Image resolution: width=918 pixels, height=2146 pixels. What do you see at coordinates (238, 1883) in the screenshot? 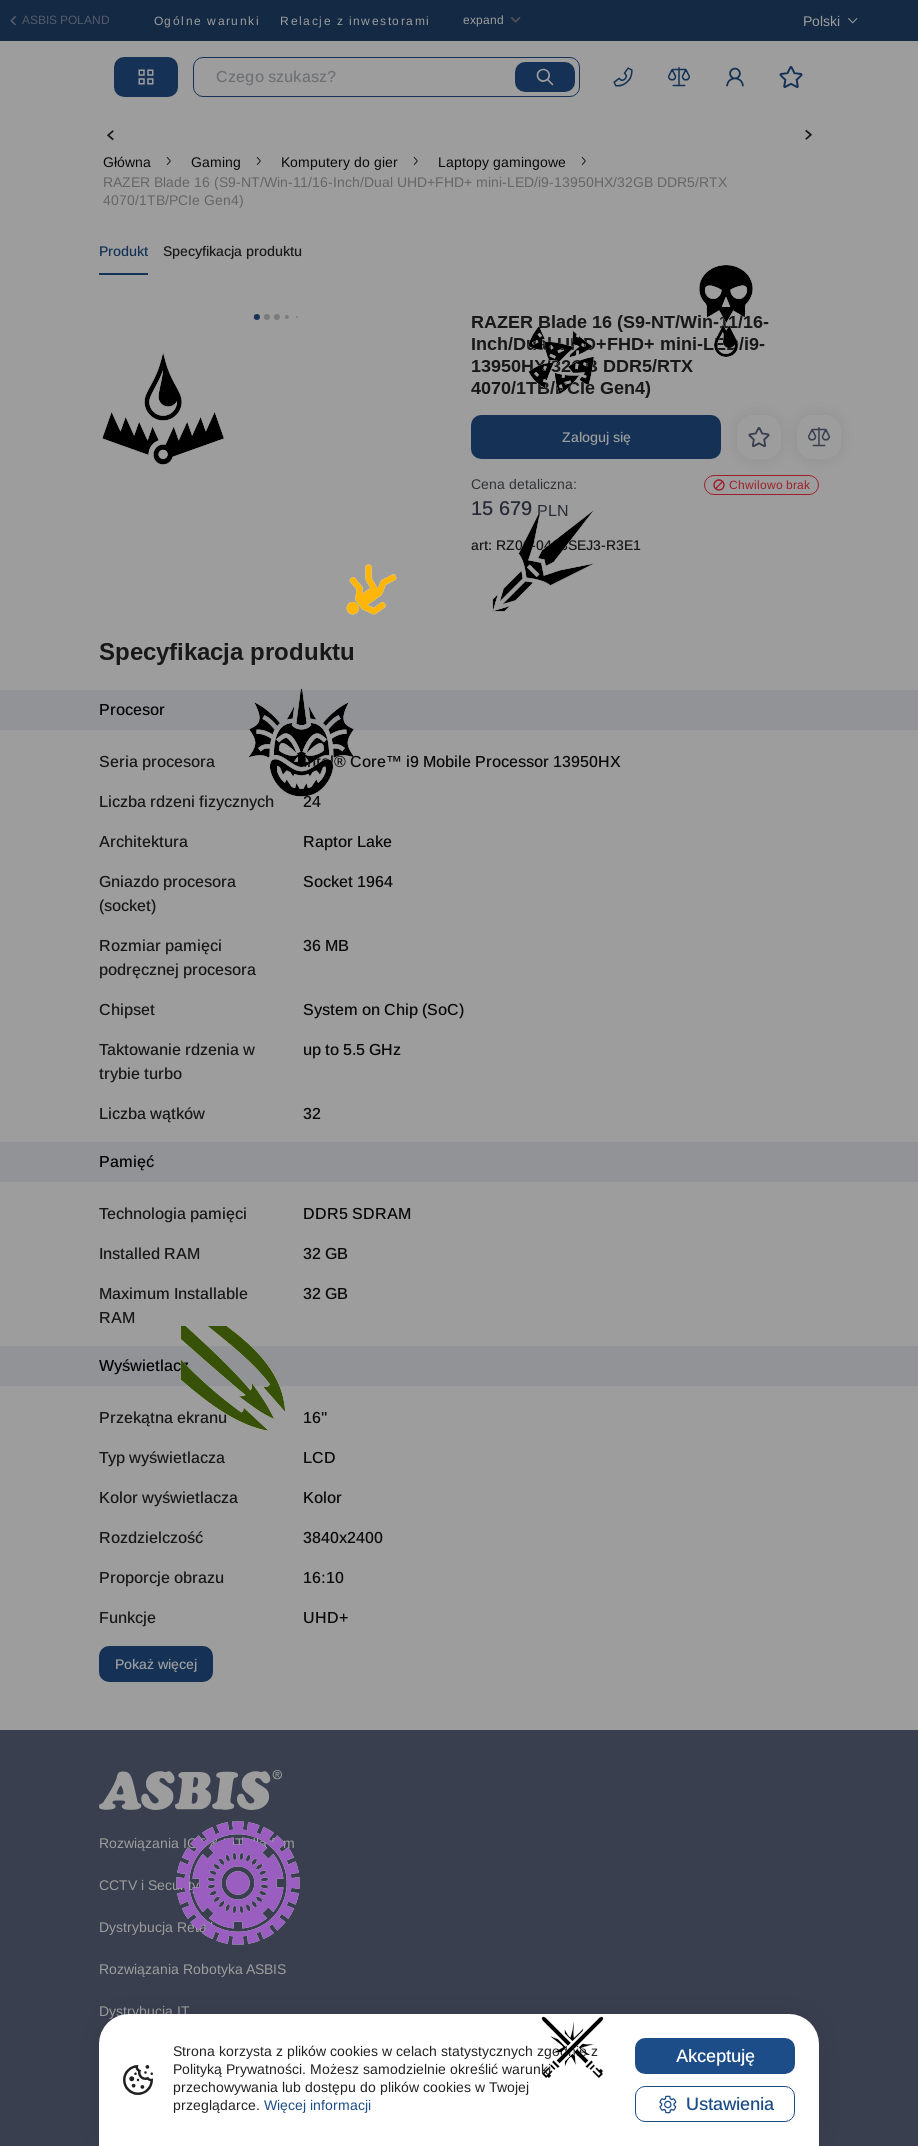
I see `access game settings or configuration menu` at bounding box center [238, 1883].